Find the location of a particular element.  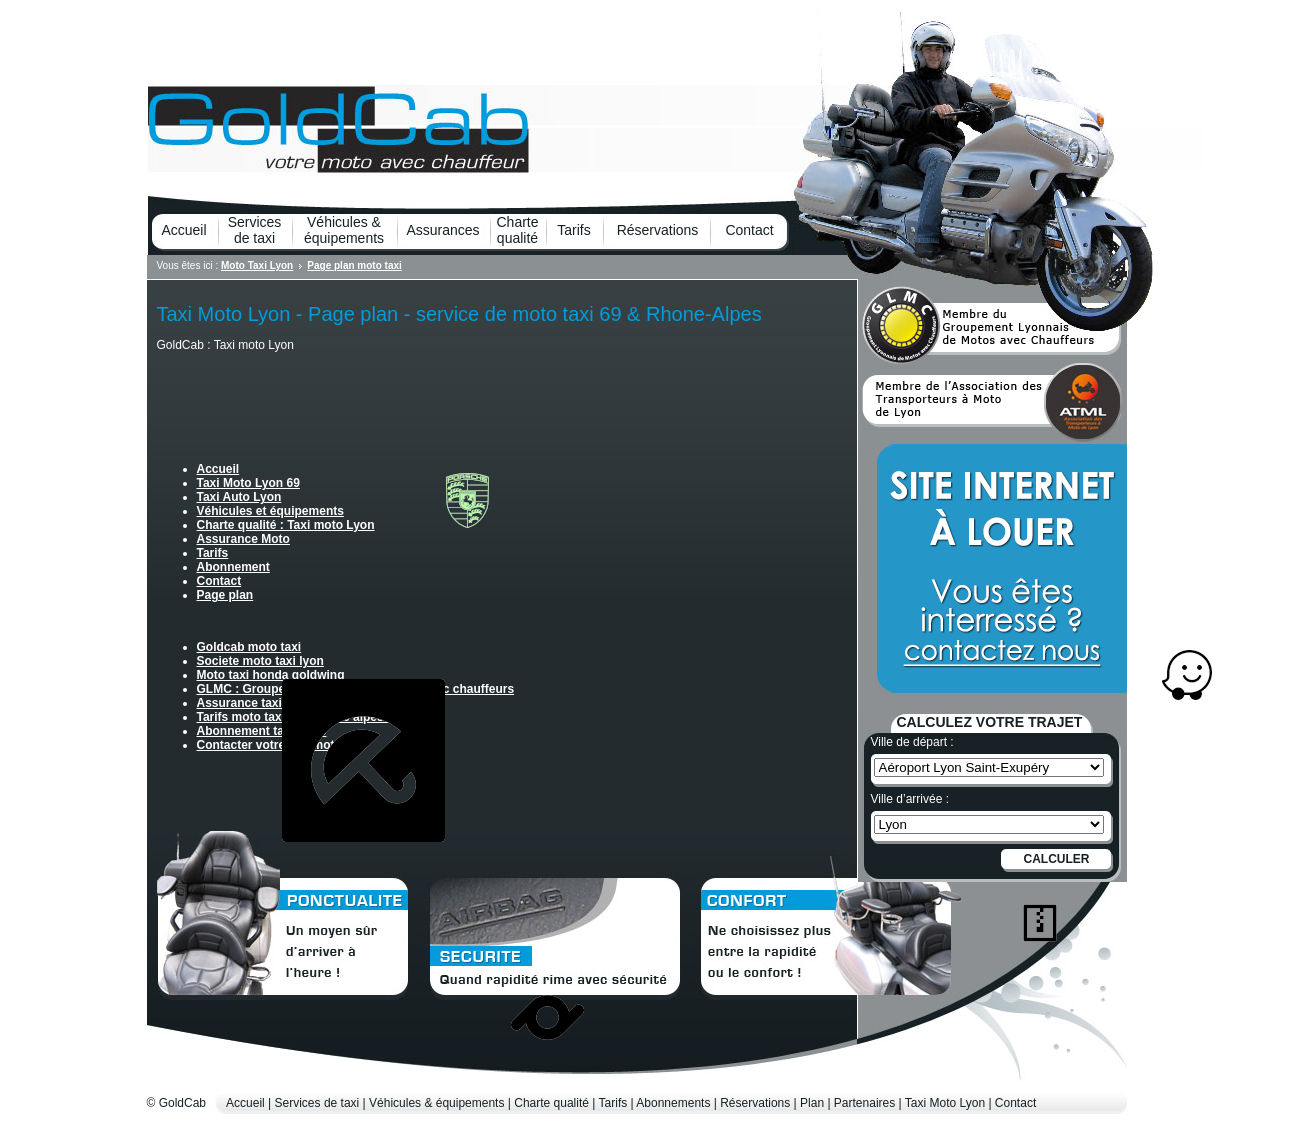

open Waze navigation app is located at coordinates (1187, 675).